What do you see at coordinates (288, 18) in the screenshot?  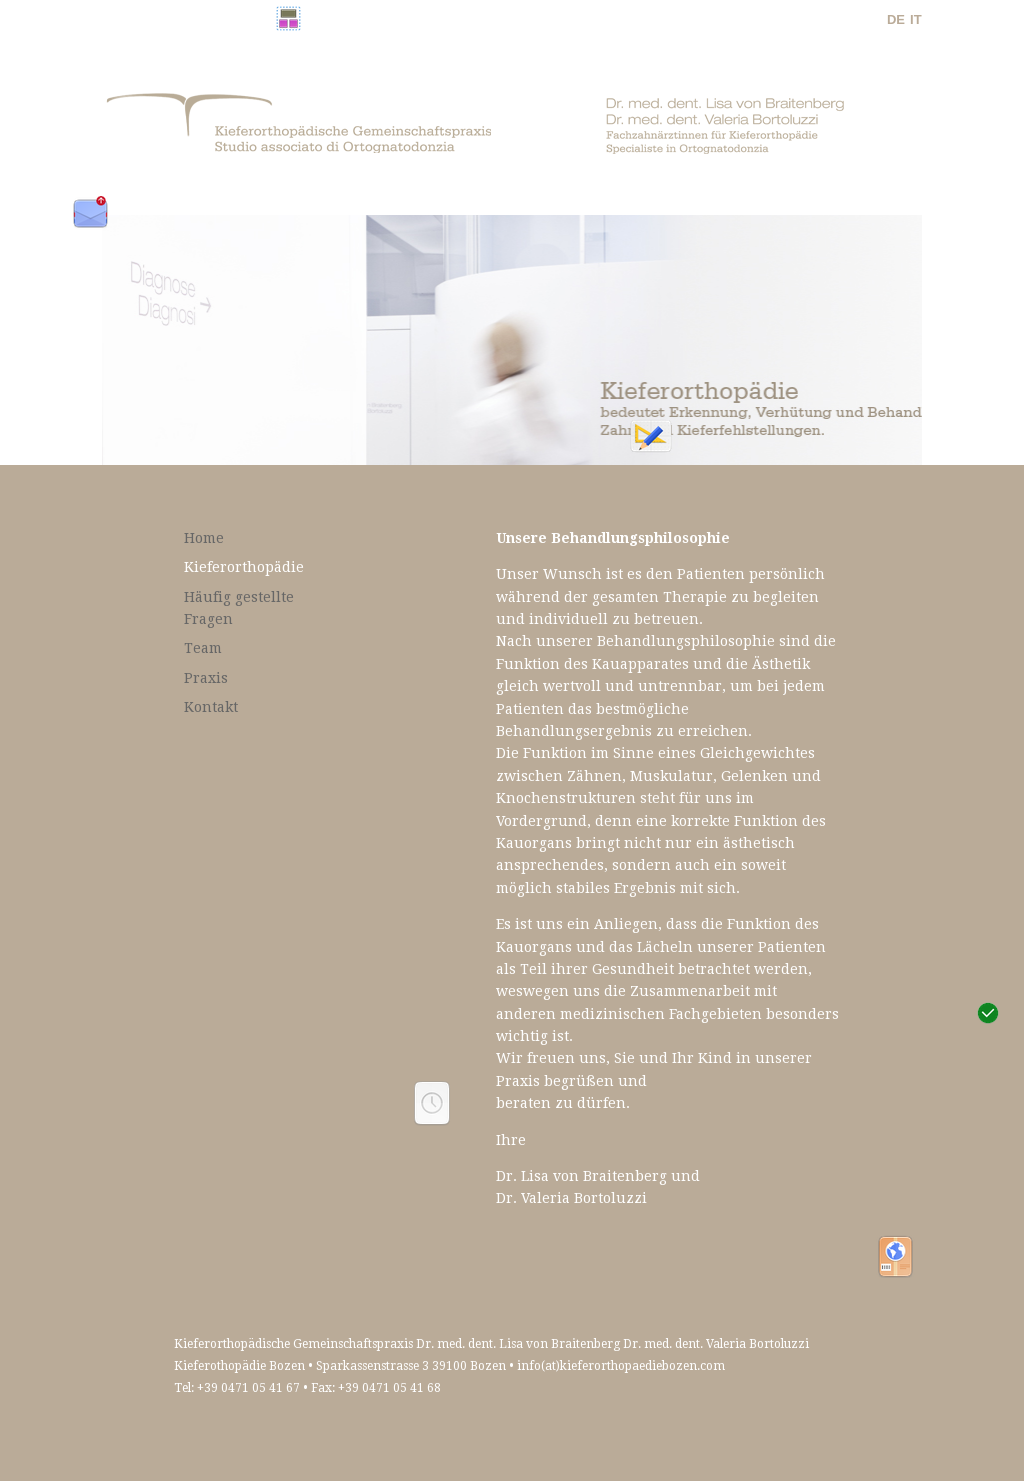 I see `select all items in the current view` at bounding box center [288, 18].